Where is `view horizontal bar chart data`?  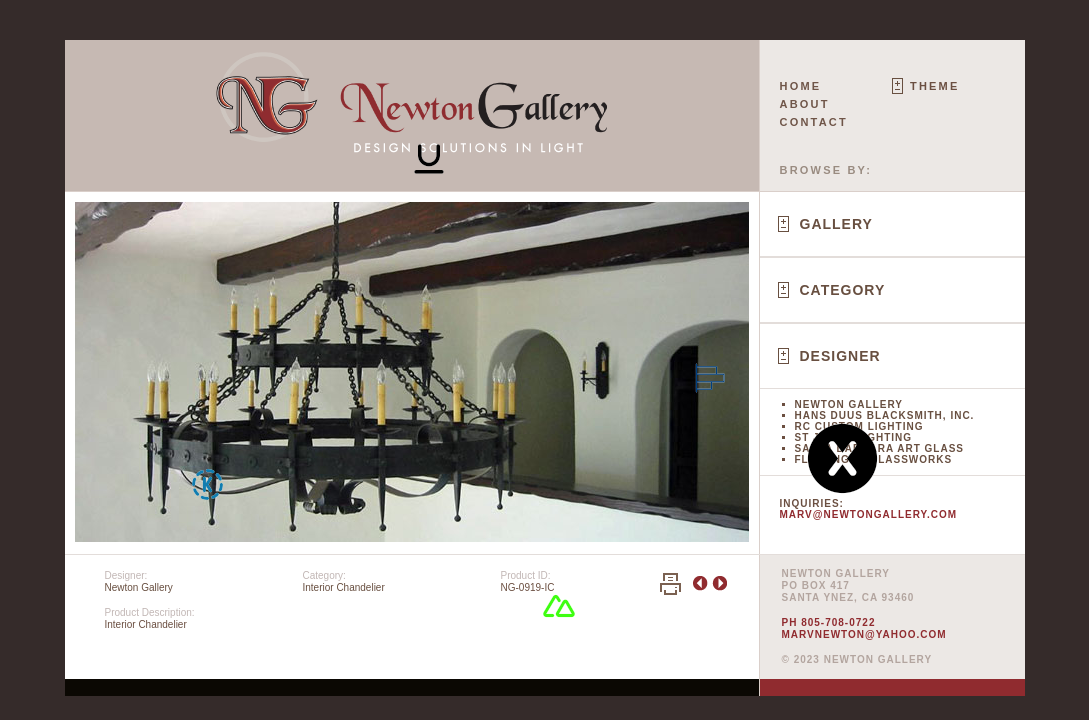
view horizontal bar chart data is located at coordinates (709, 378).